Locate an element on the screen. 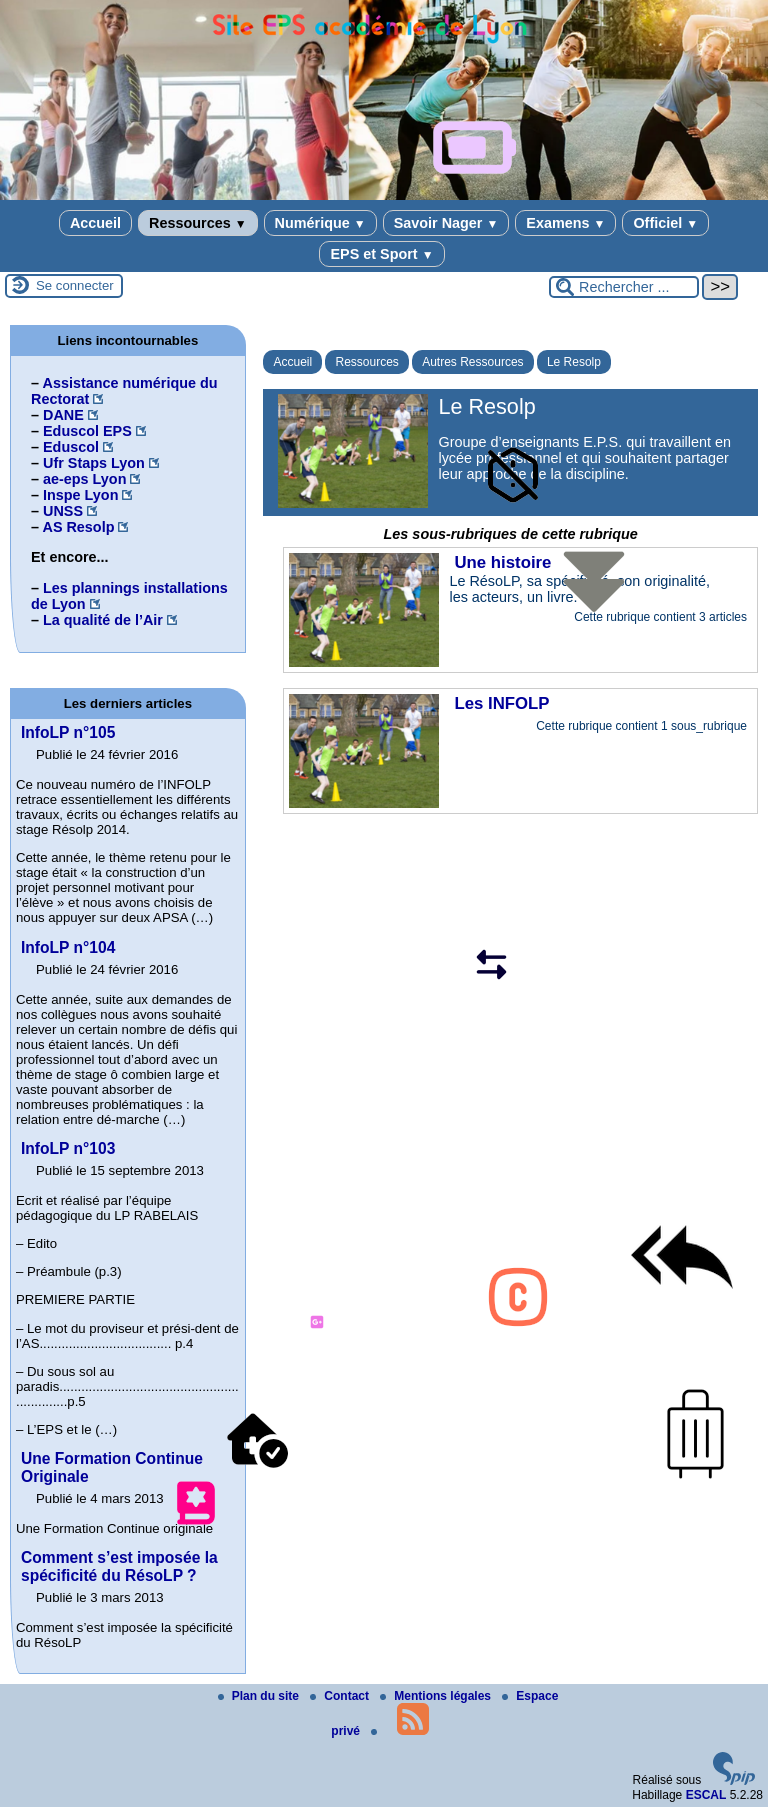 This screenshot has width=768, height=1807. verified medical home or healthcare facility is located at coordinates (256, 1439).